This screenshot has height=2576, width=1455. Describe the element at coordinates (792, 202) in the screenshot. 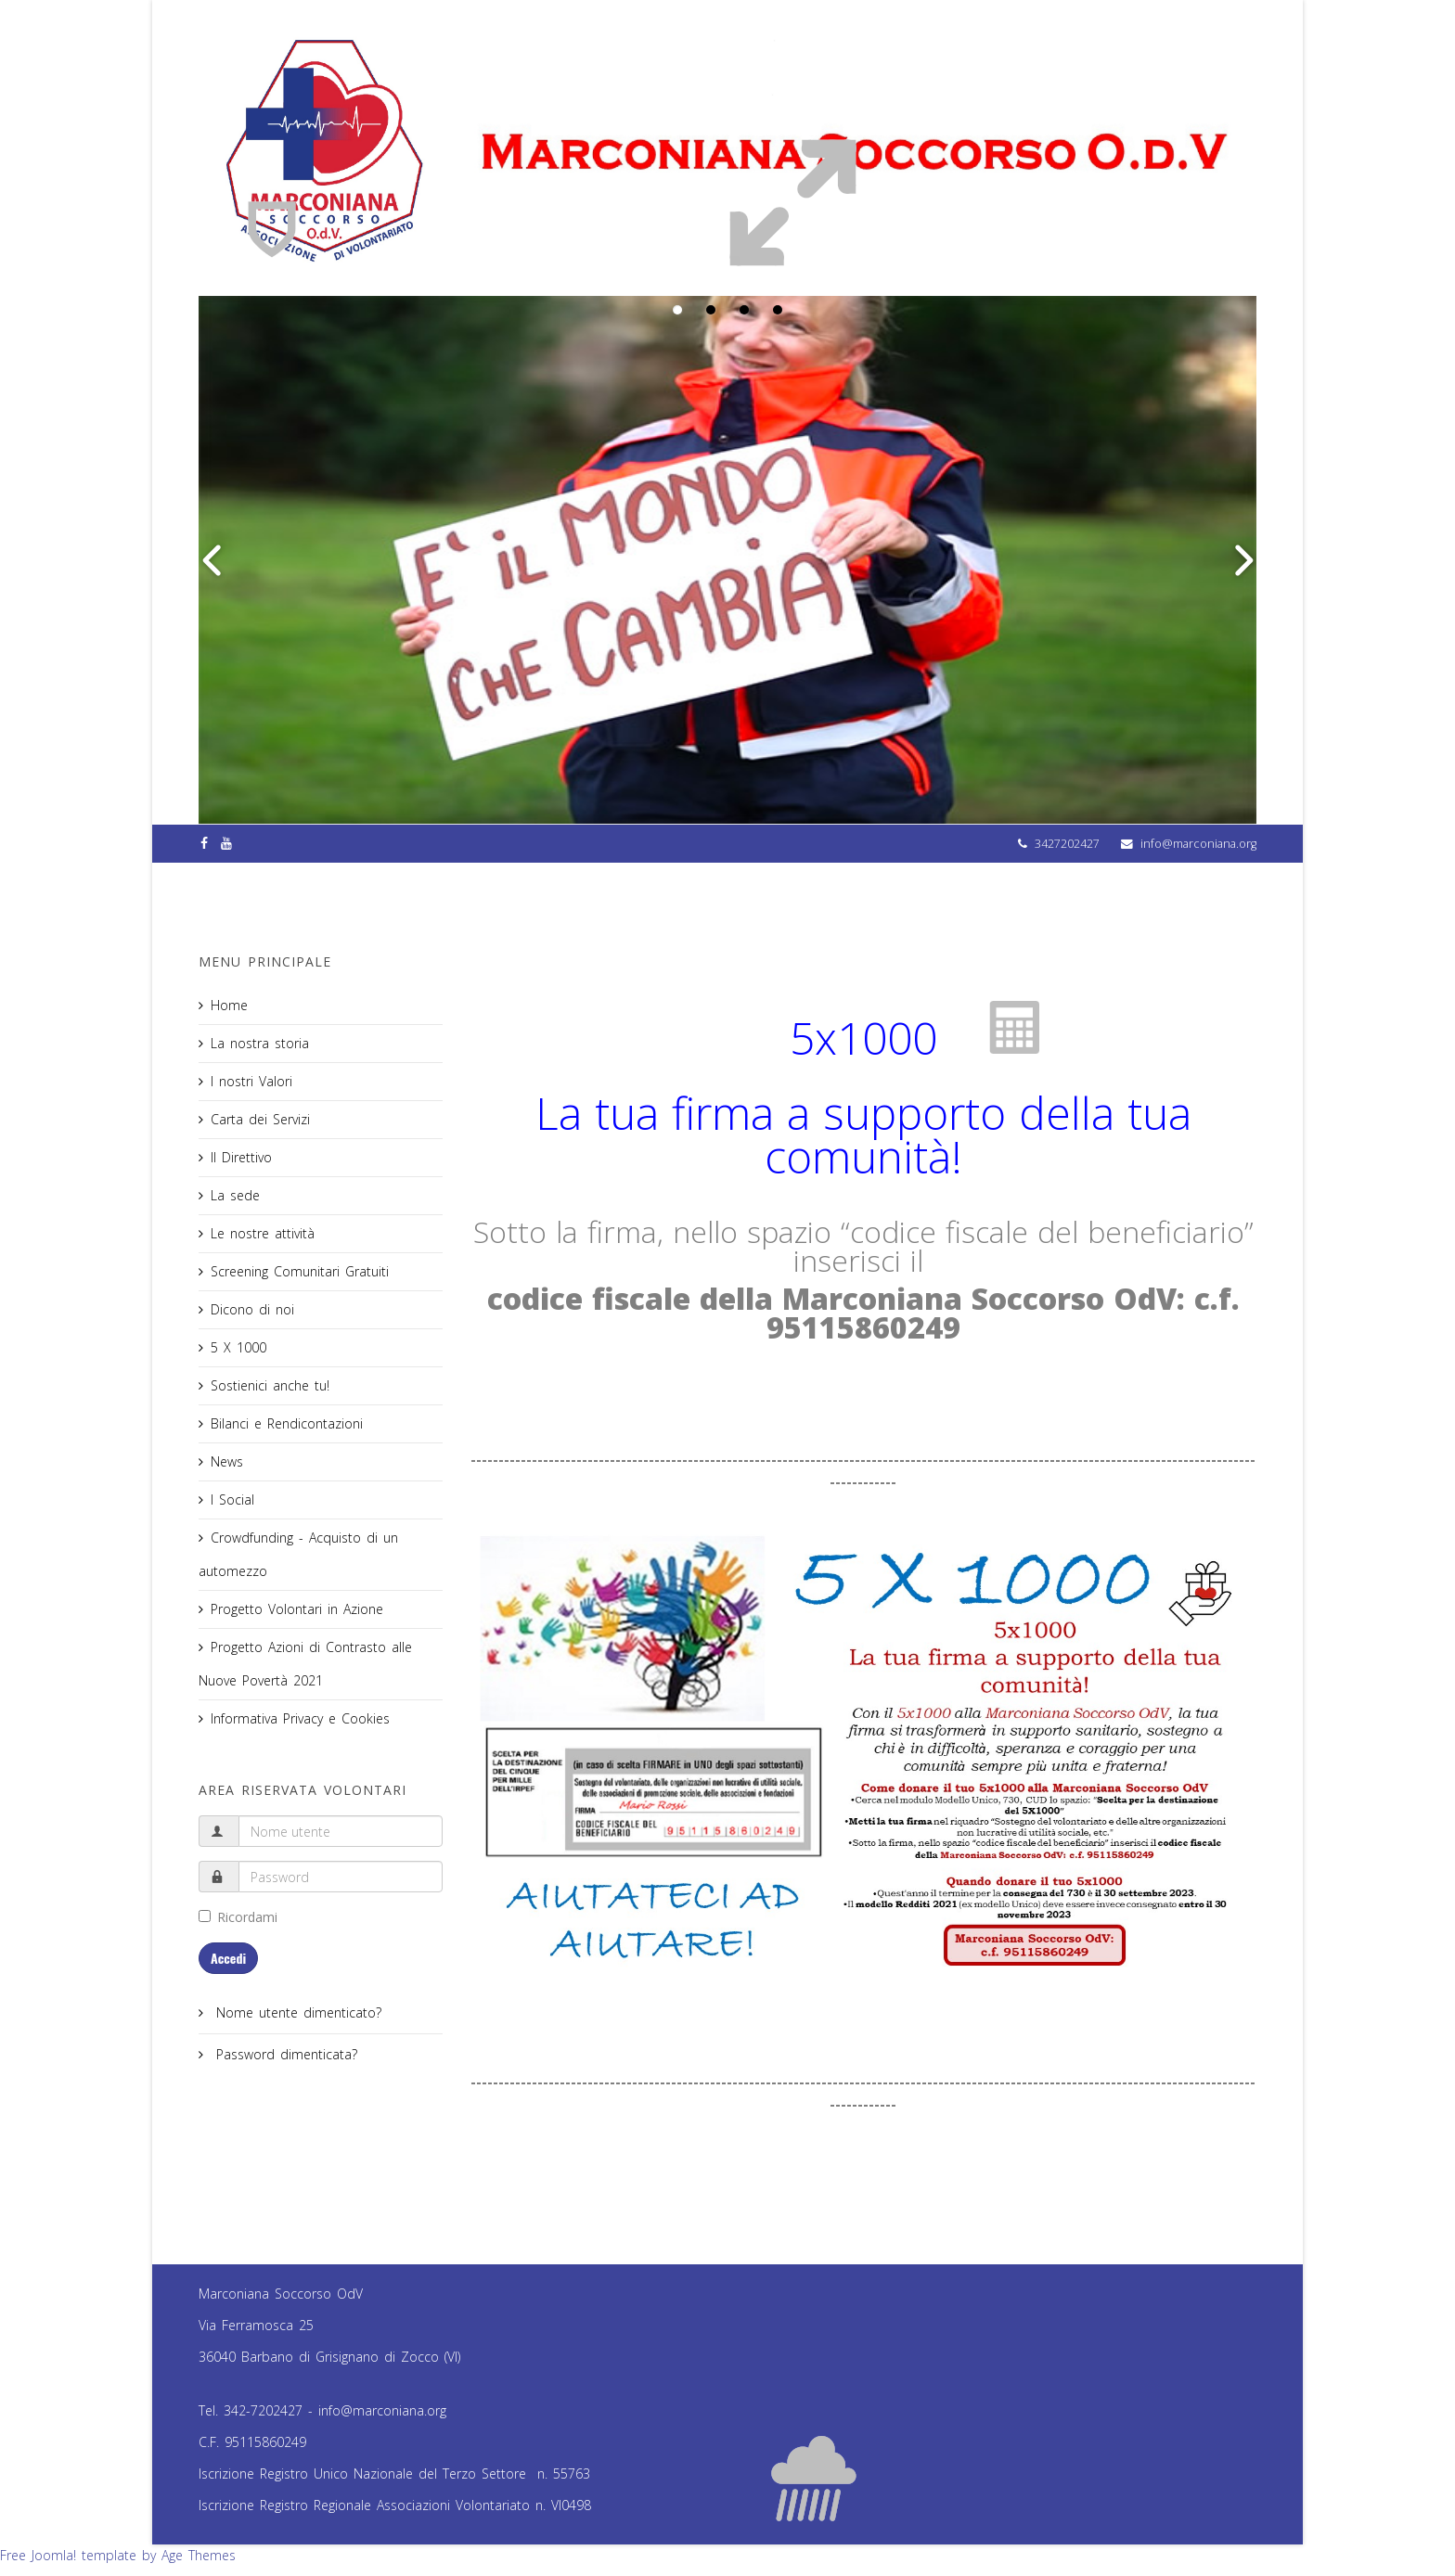

I see `expand content to fullscreen mode` at that location.